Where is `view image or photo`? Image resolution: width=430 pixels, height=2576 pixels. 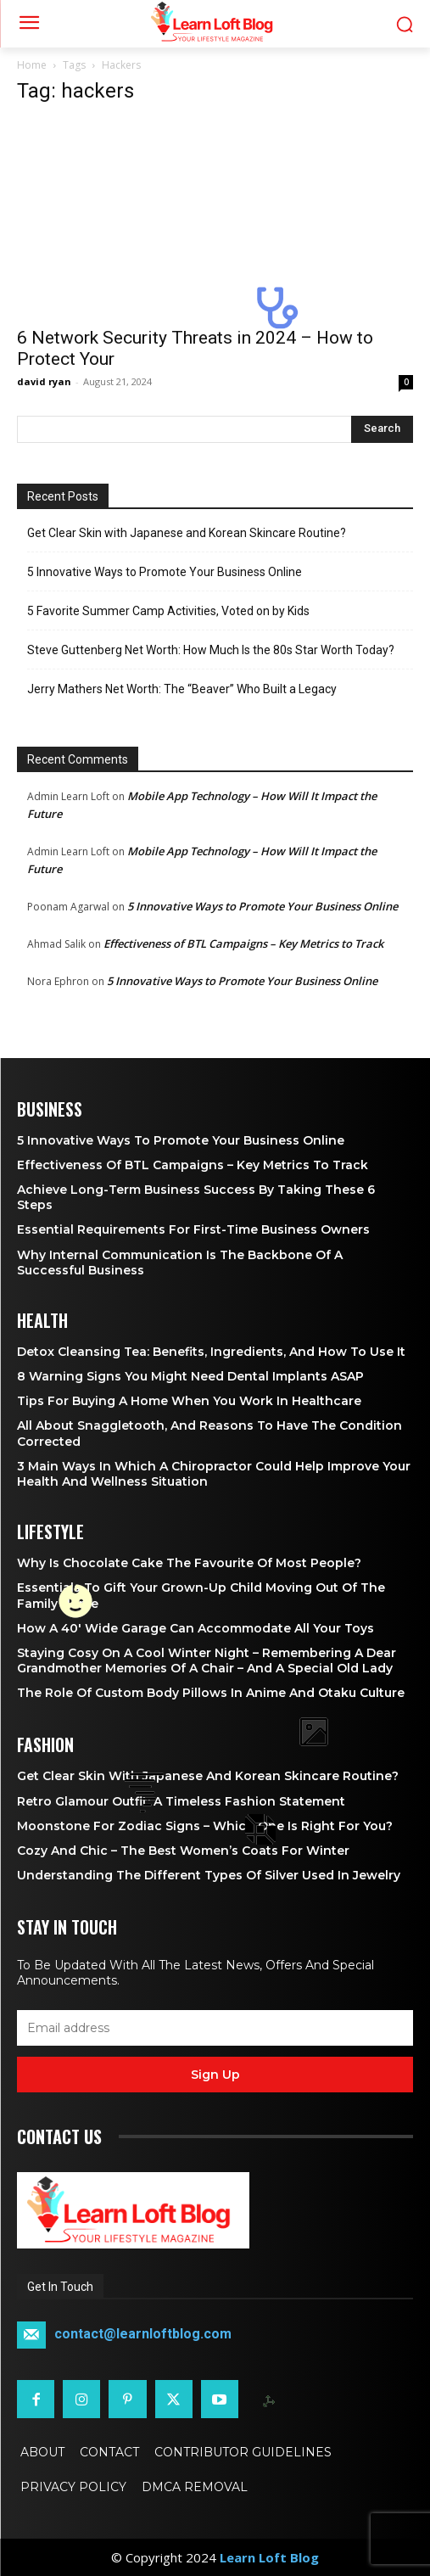
view image or photo is located at coordinates (314, 1732).